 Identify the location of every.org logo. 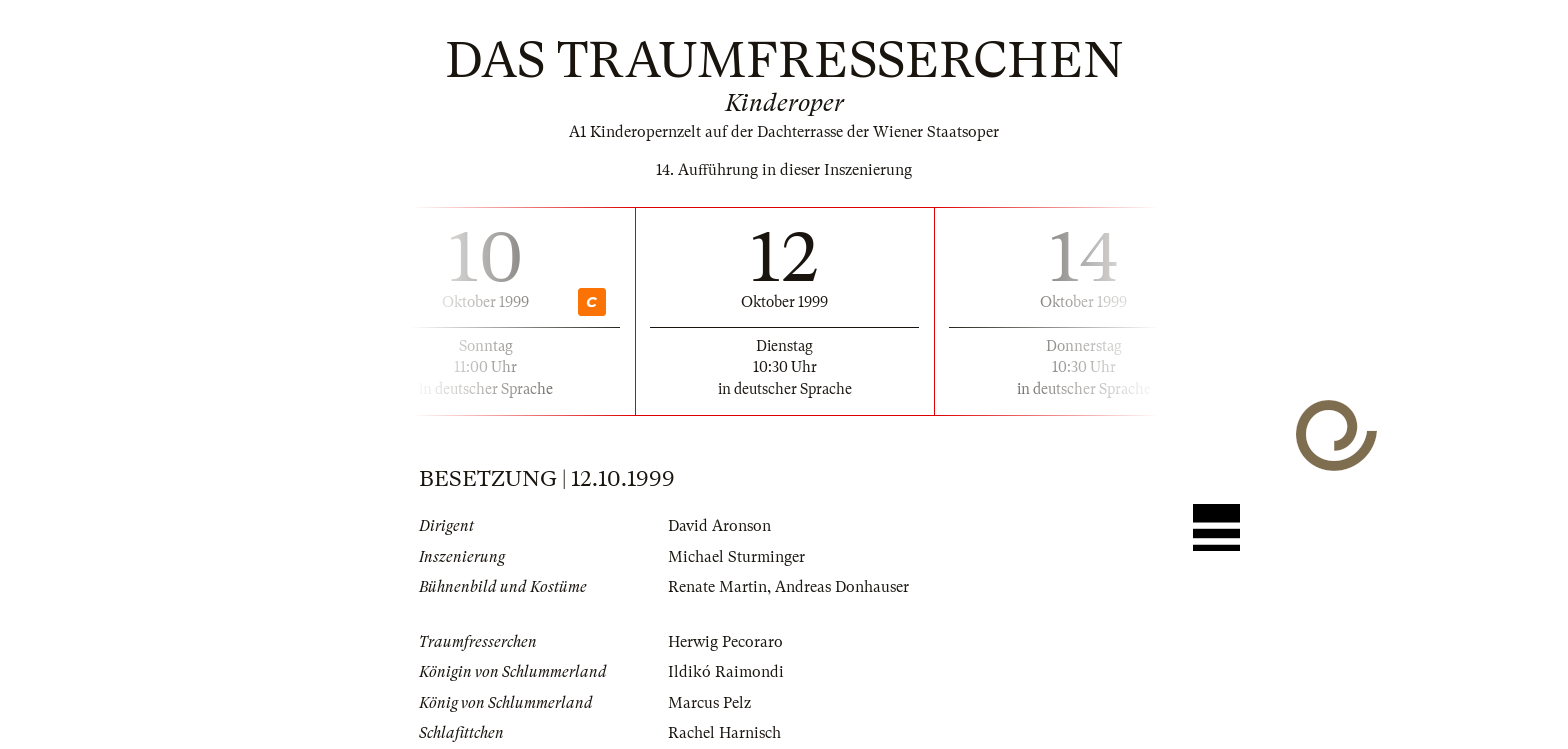
(1336, 435).